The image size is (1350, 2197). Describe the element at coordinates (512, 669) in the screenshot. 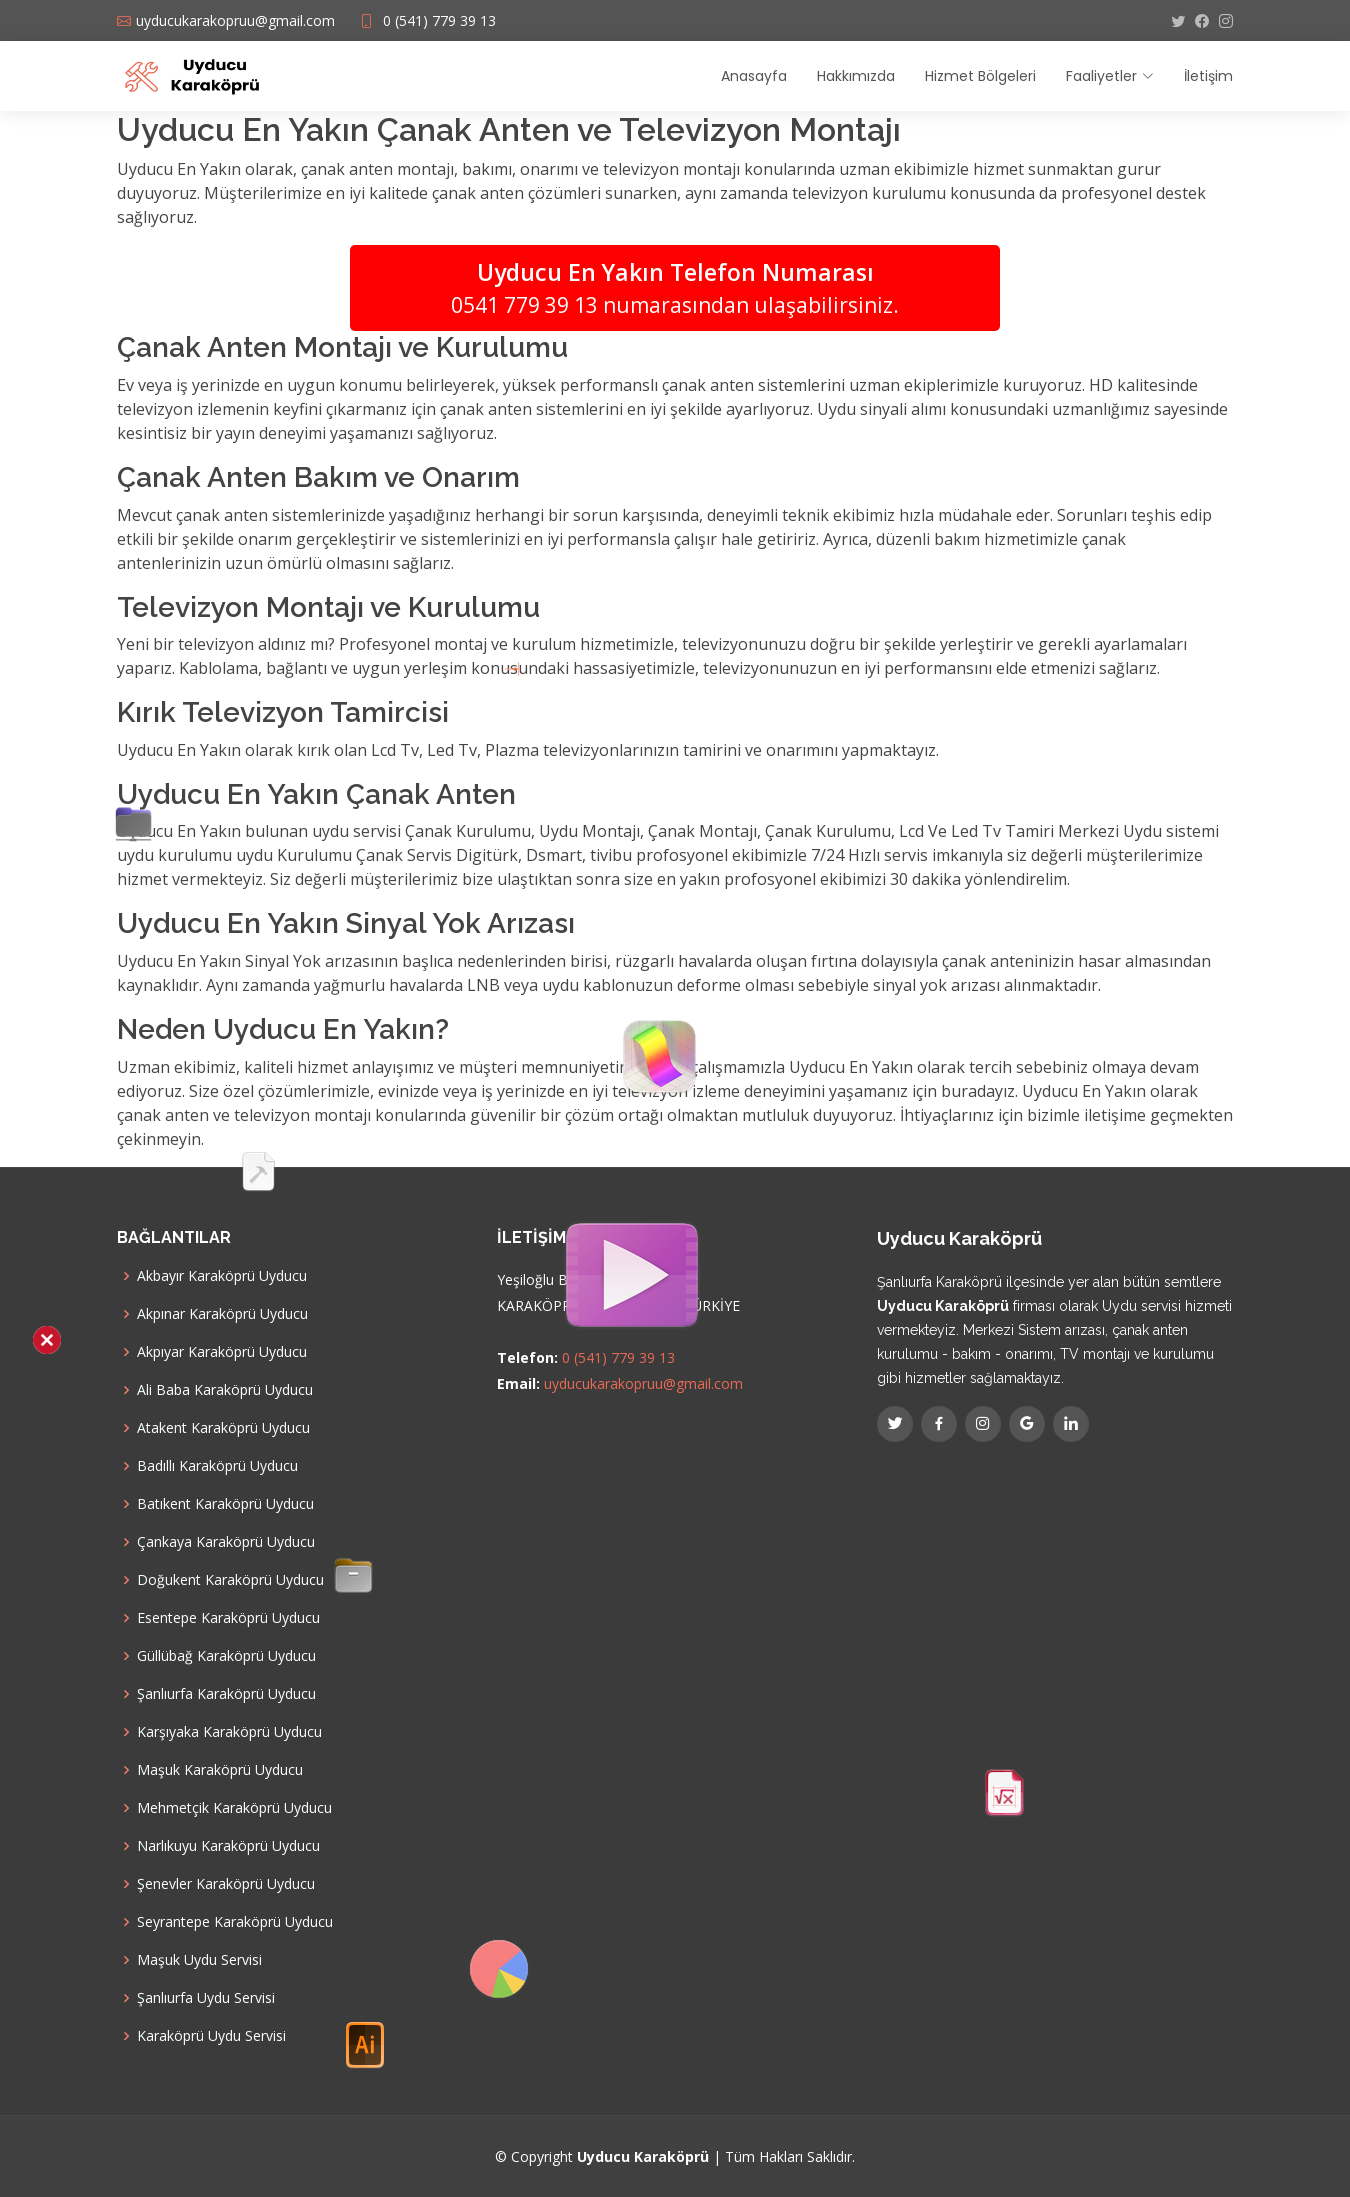

I see `go to the last item or page` at that location.